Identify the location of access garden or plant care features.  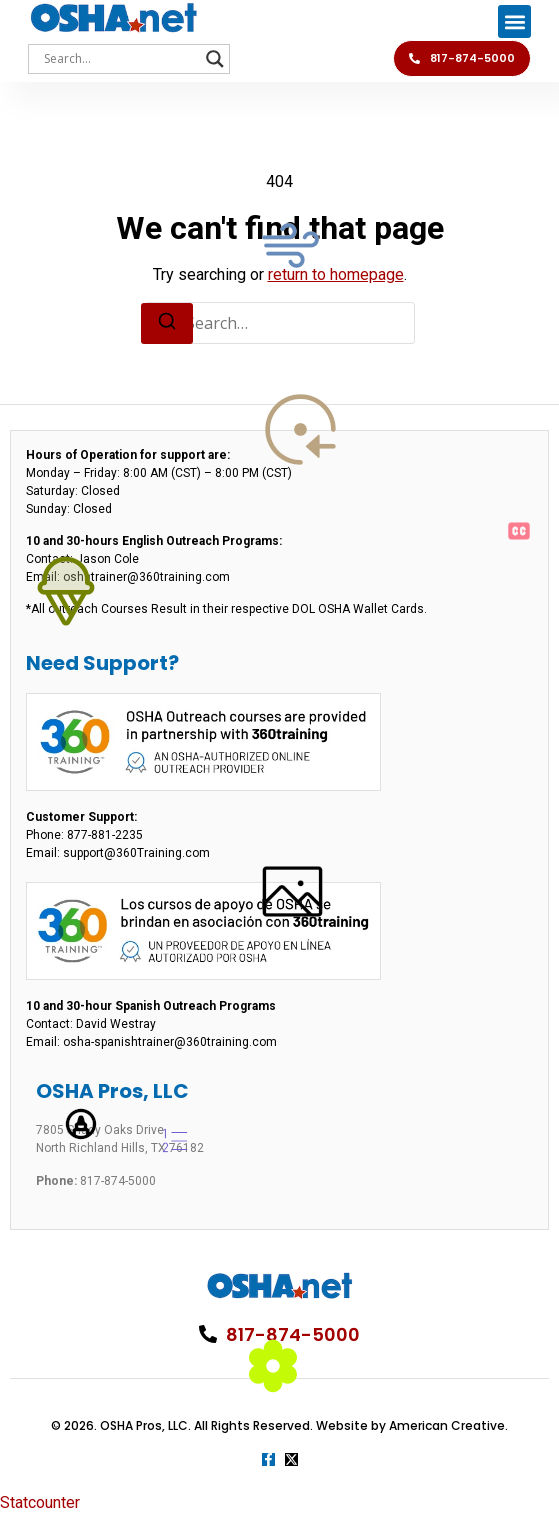
(273, 1366).